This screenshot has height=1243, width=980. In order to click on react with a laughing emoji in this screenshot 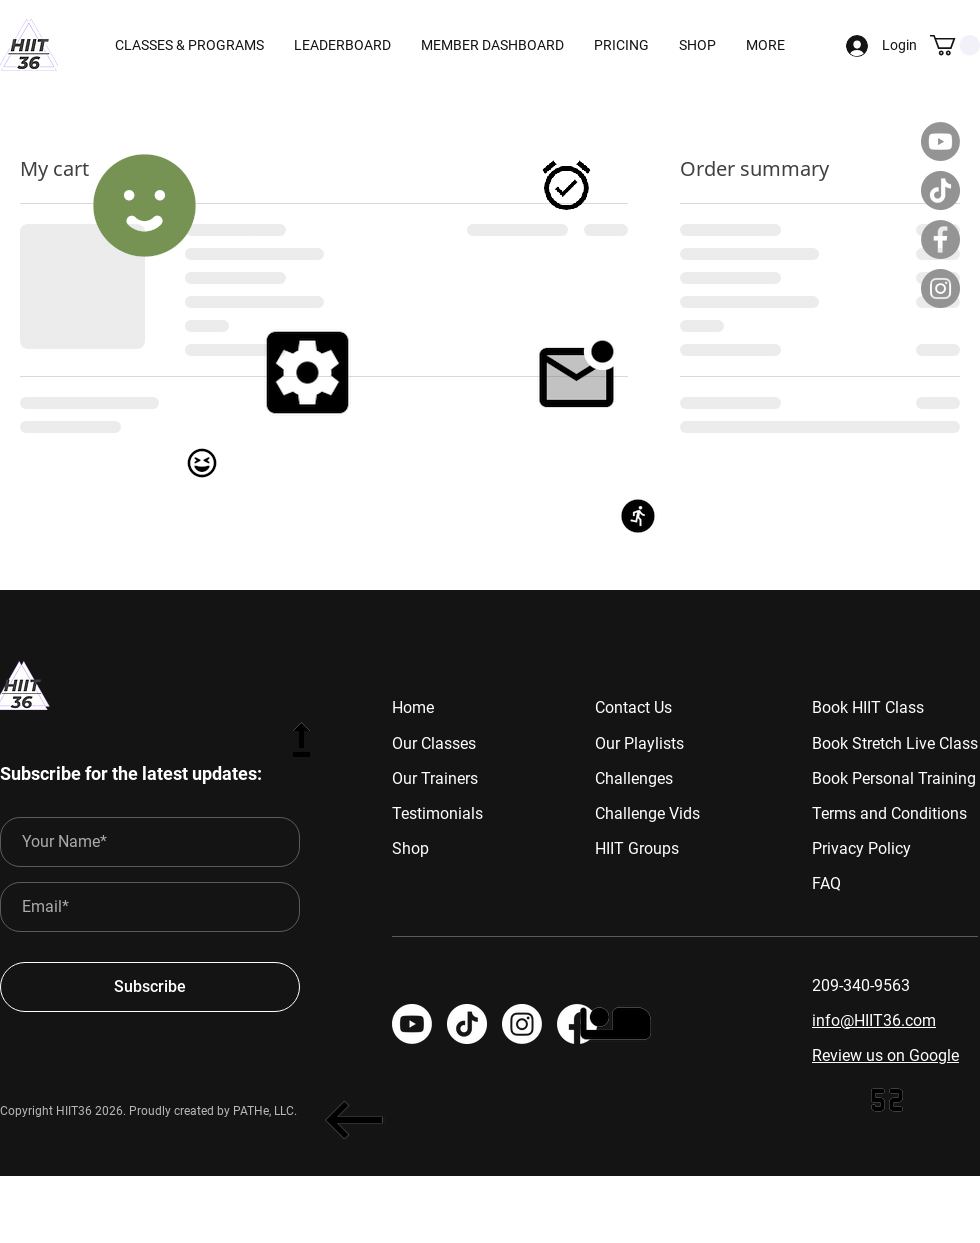, I will do `click(202, 463)`.